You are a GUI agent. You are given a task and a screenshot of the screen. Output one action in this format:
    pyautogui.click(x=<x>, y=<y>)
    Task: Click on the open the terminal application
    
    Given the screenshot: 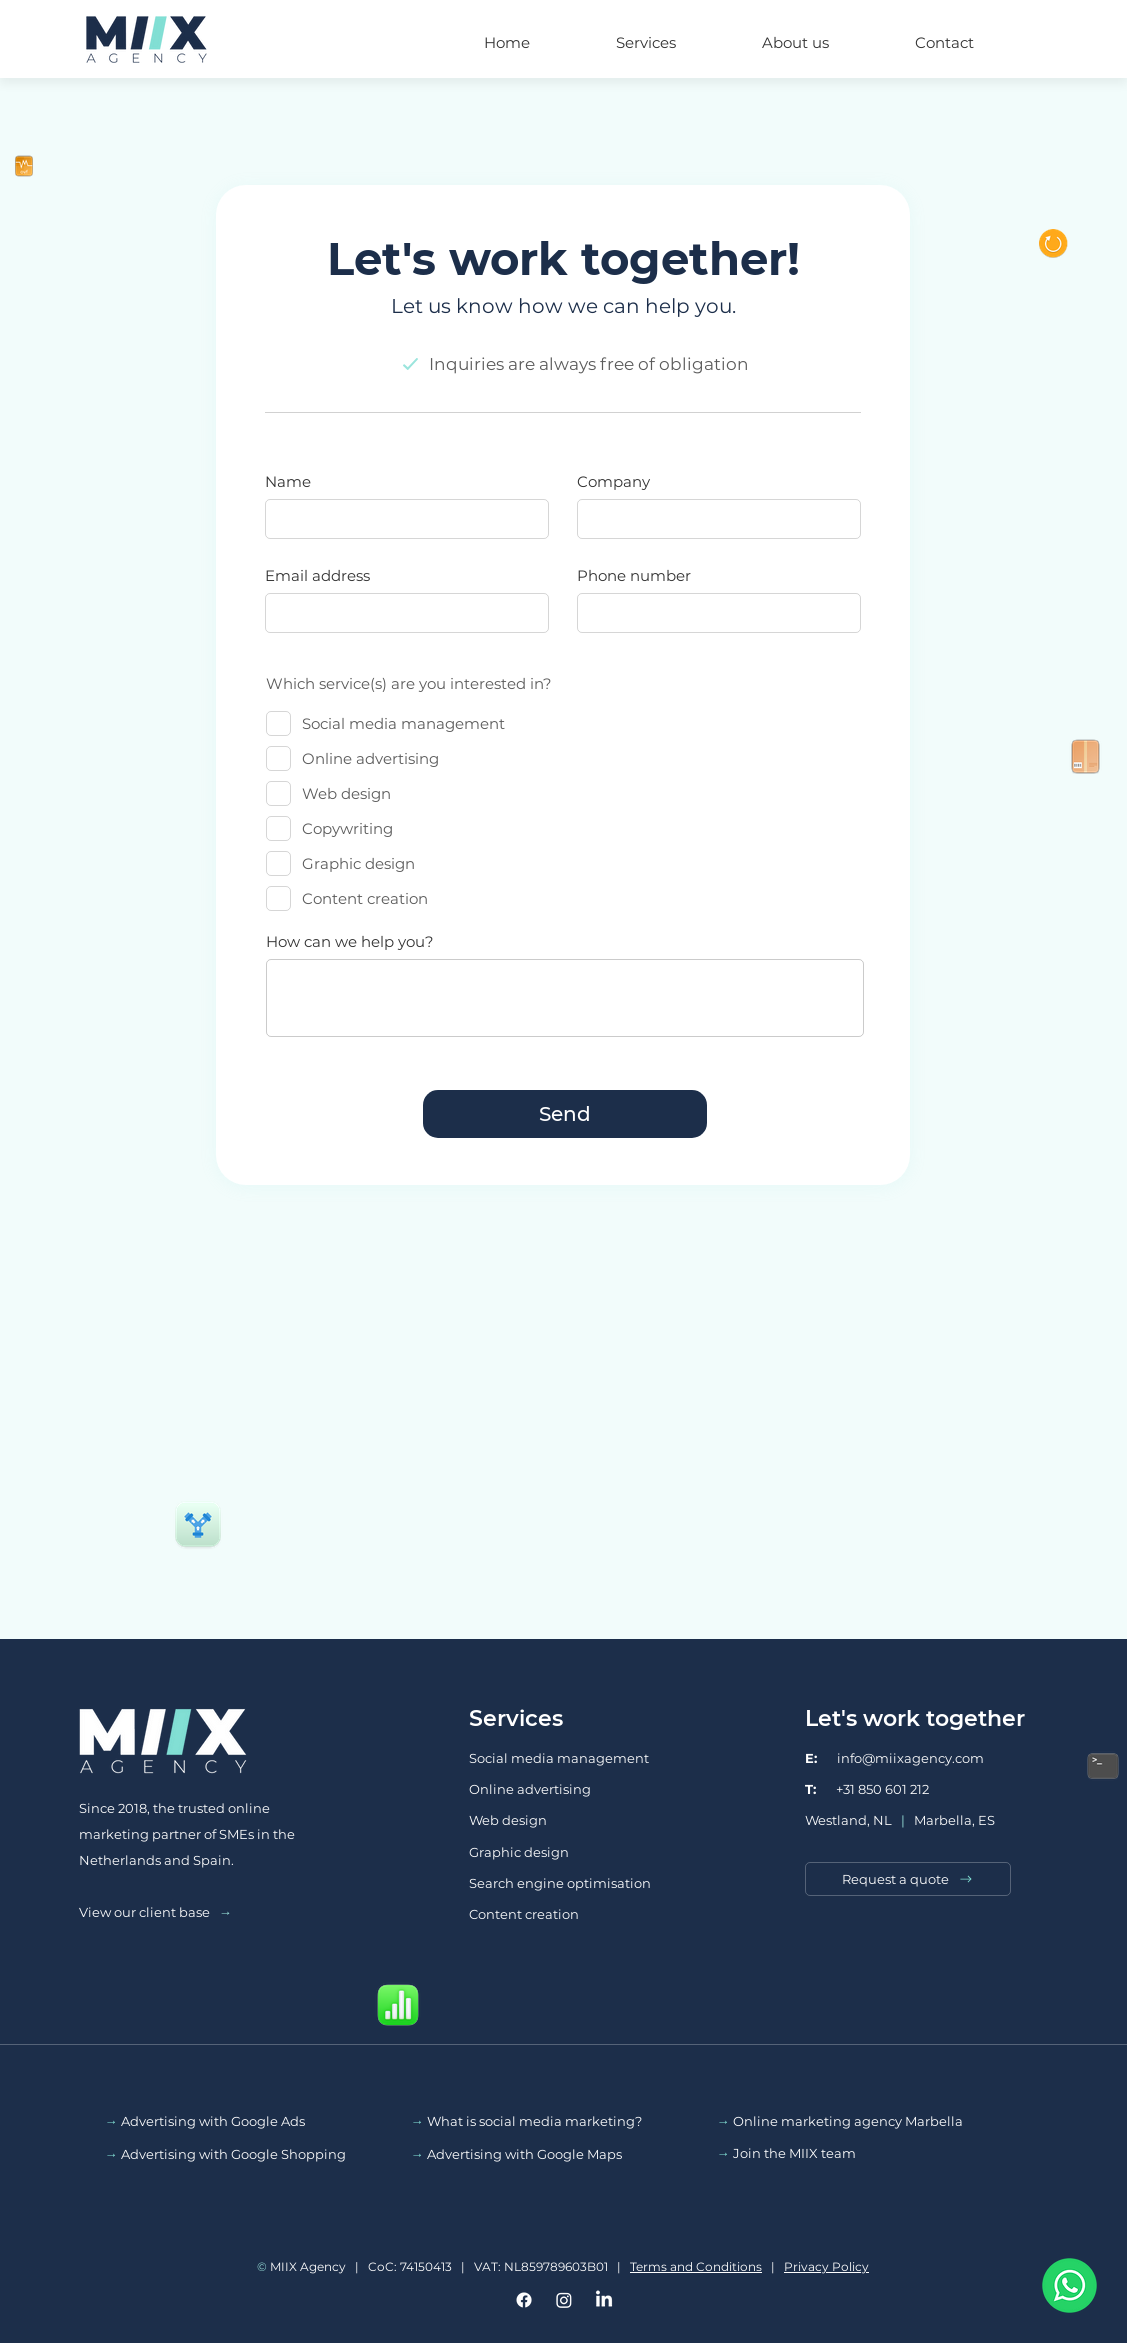 What is the action you would take?
    pyautogui.click(x=1103, y=1766)
    